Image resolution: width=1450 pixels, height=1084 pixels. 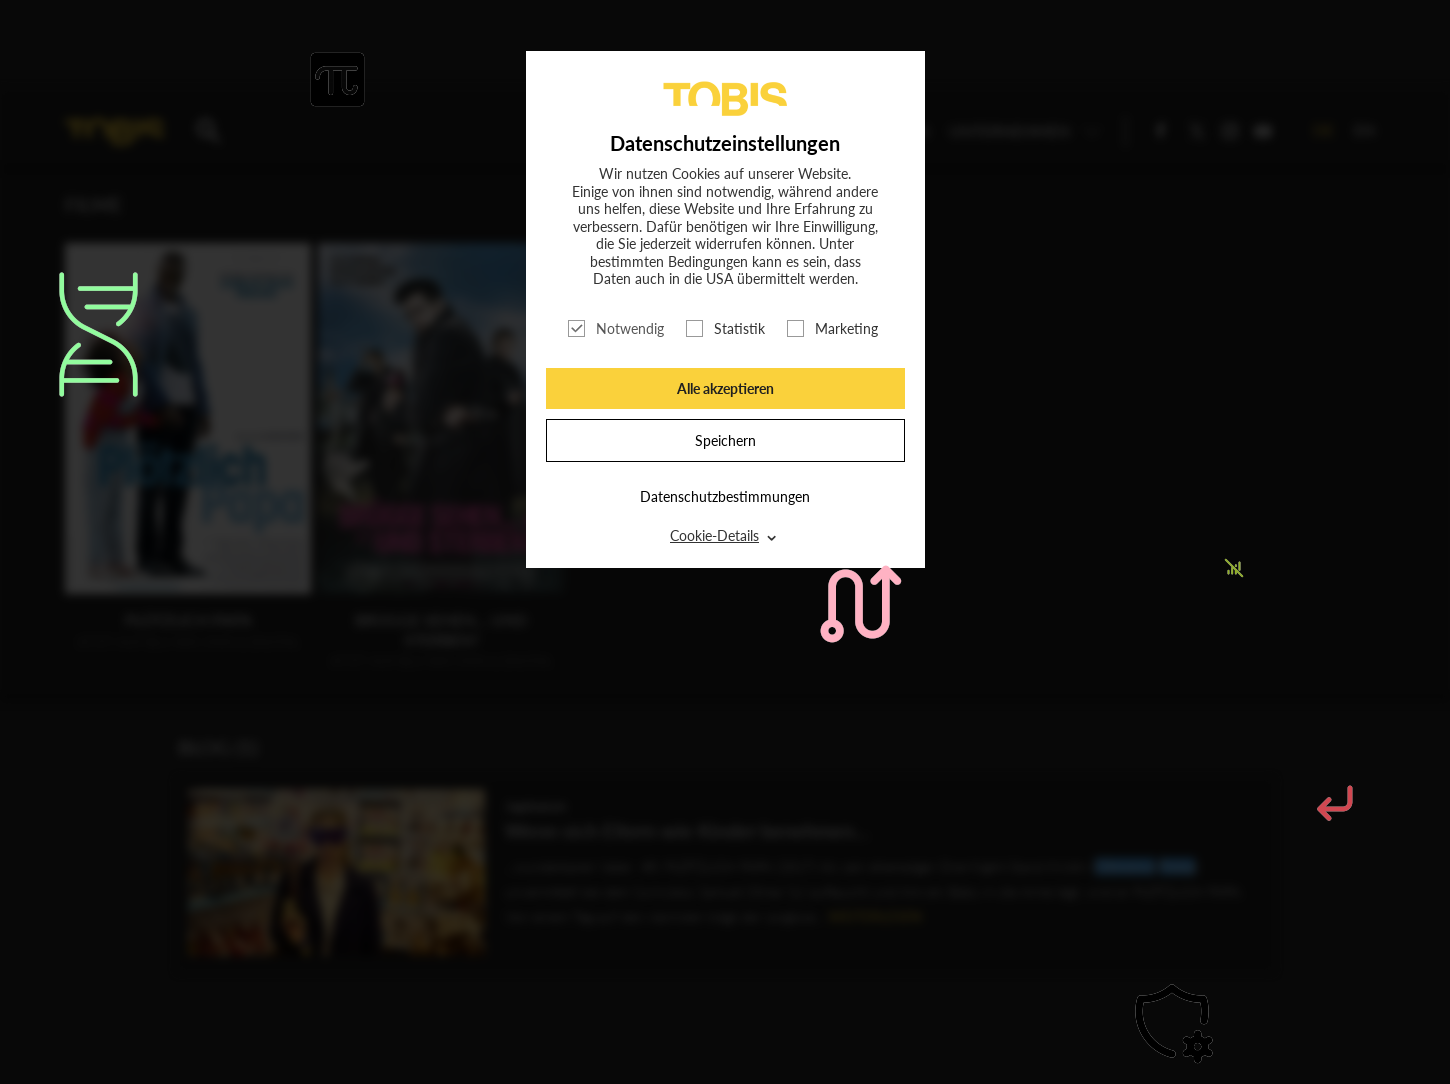 What do you see at coordinates (98, 334) in the screenshot?
I see `access genetic or DNA-related information` at bounding box center [98, 334].